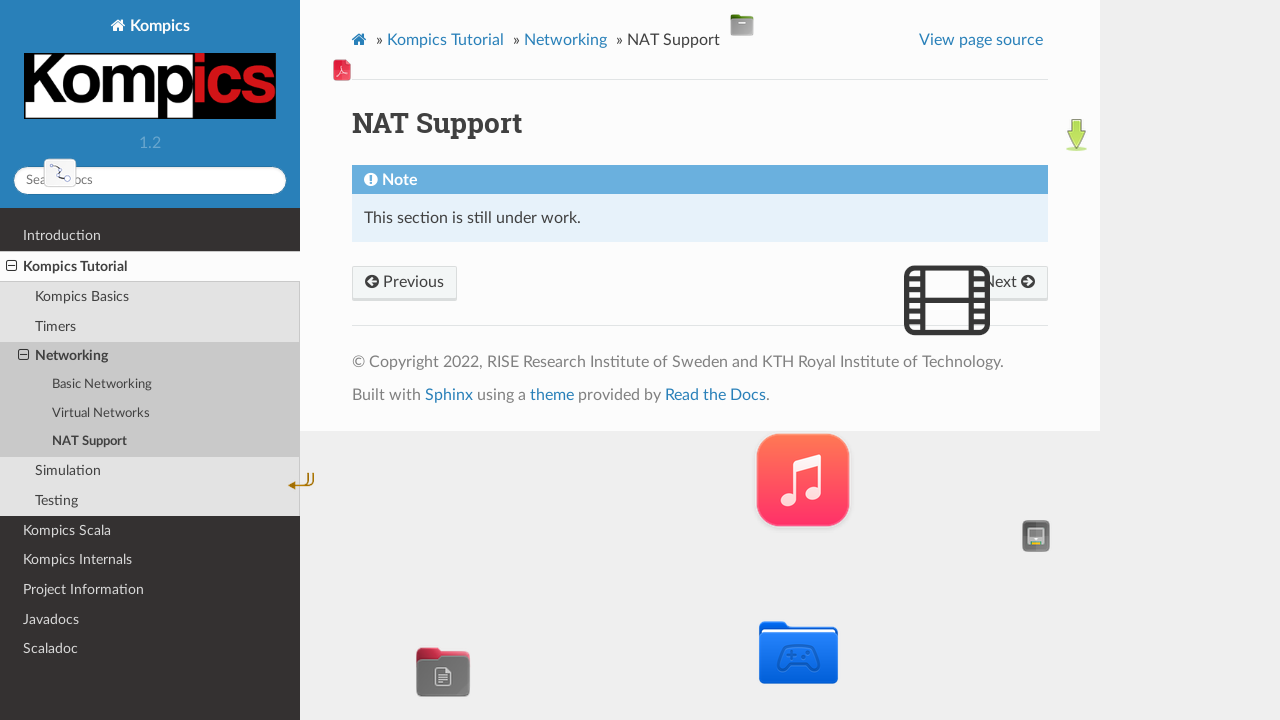 This screenshot has height=720, width=1280. What do you see at coordinates (1036, 536) in the screenshot?
I see `gameboy rom file type indicator` at bounding box center [1036, 536].